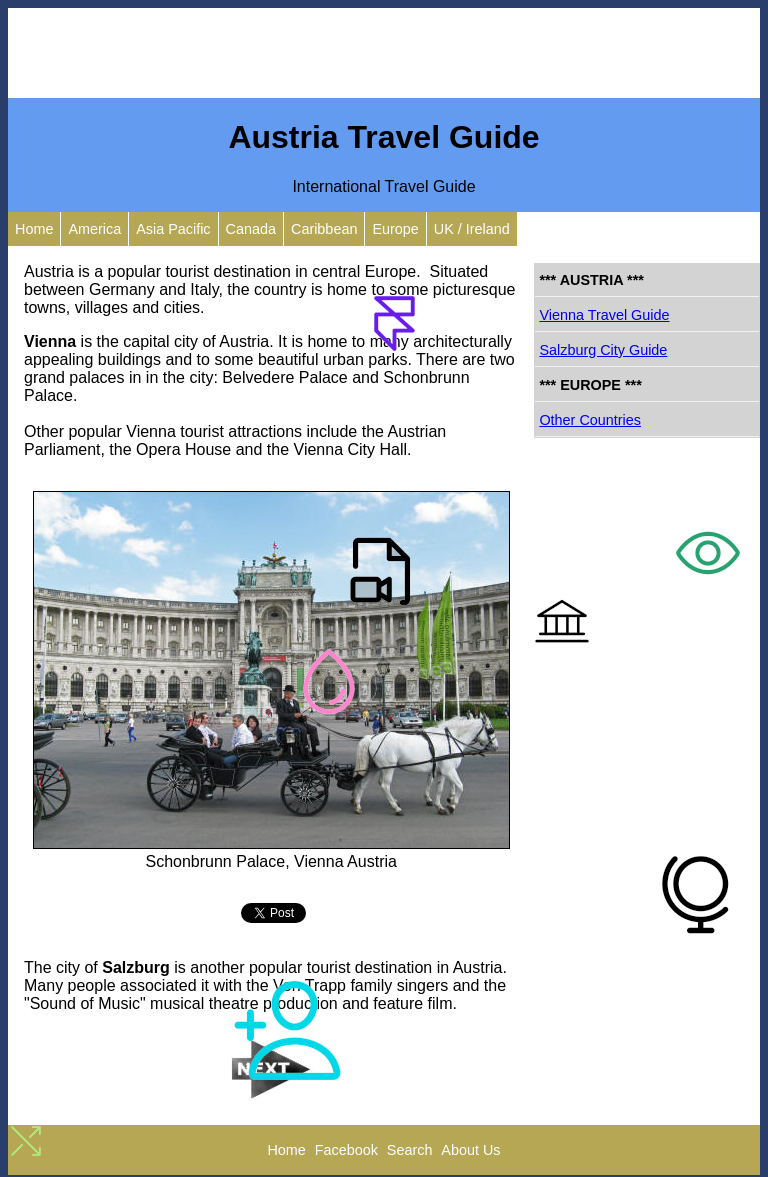 Image resolution: width=768 pixels, height=1177 pixels. Describe the element at coordinates (394, 320) in the screenshot. I see `open framer app` at that location.